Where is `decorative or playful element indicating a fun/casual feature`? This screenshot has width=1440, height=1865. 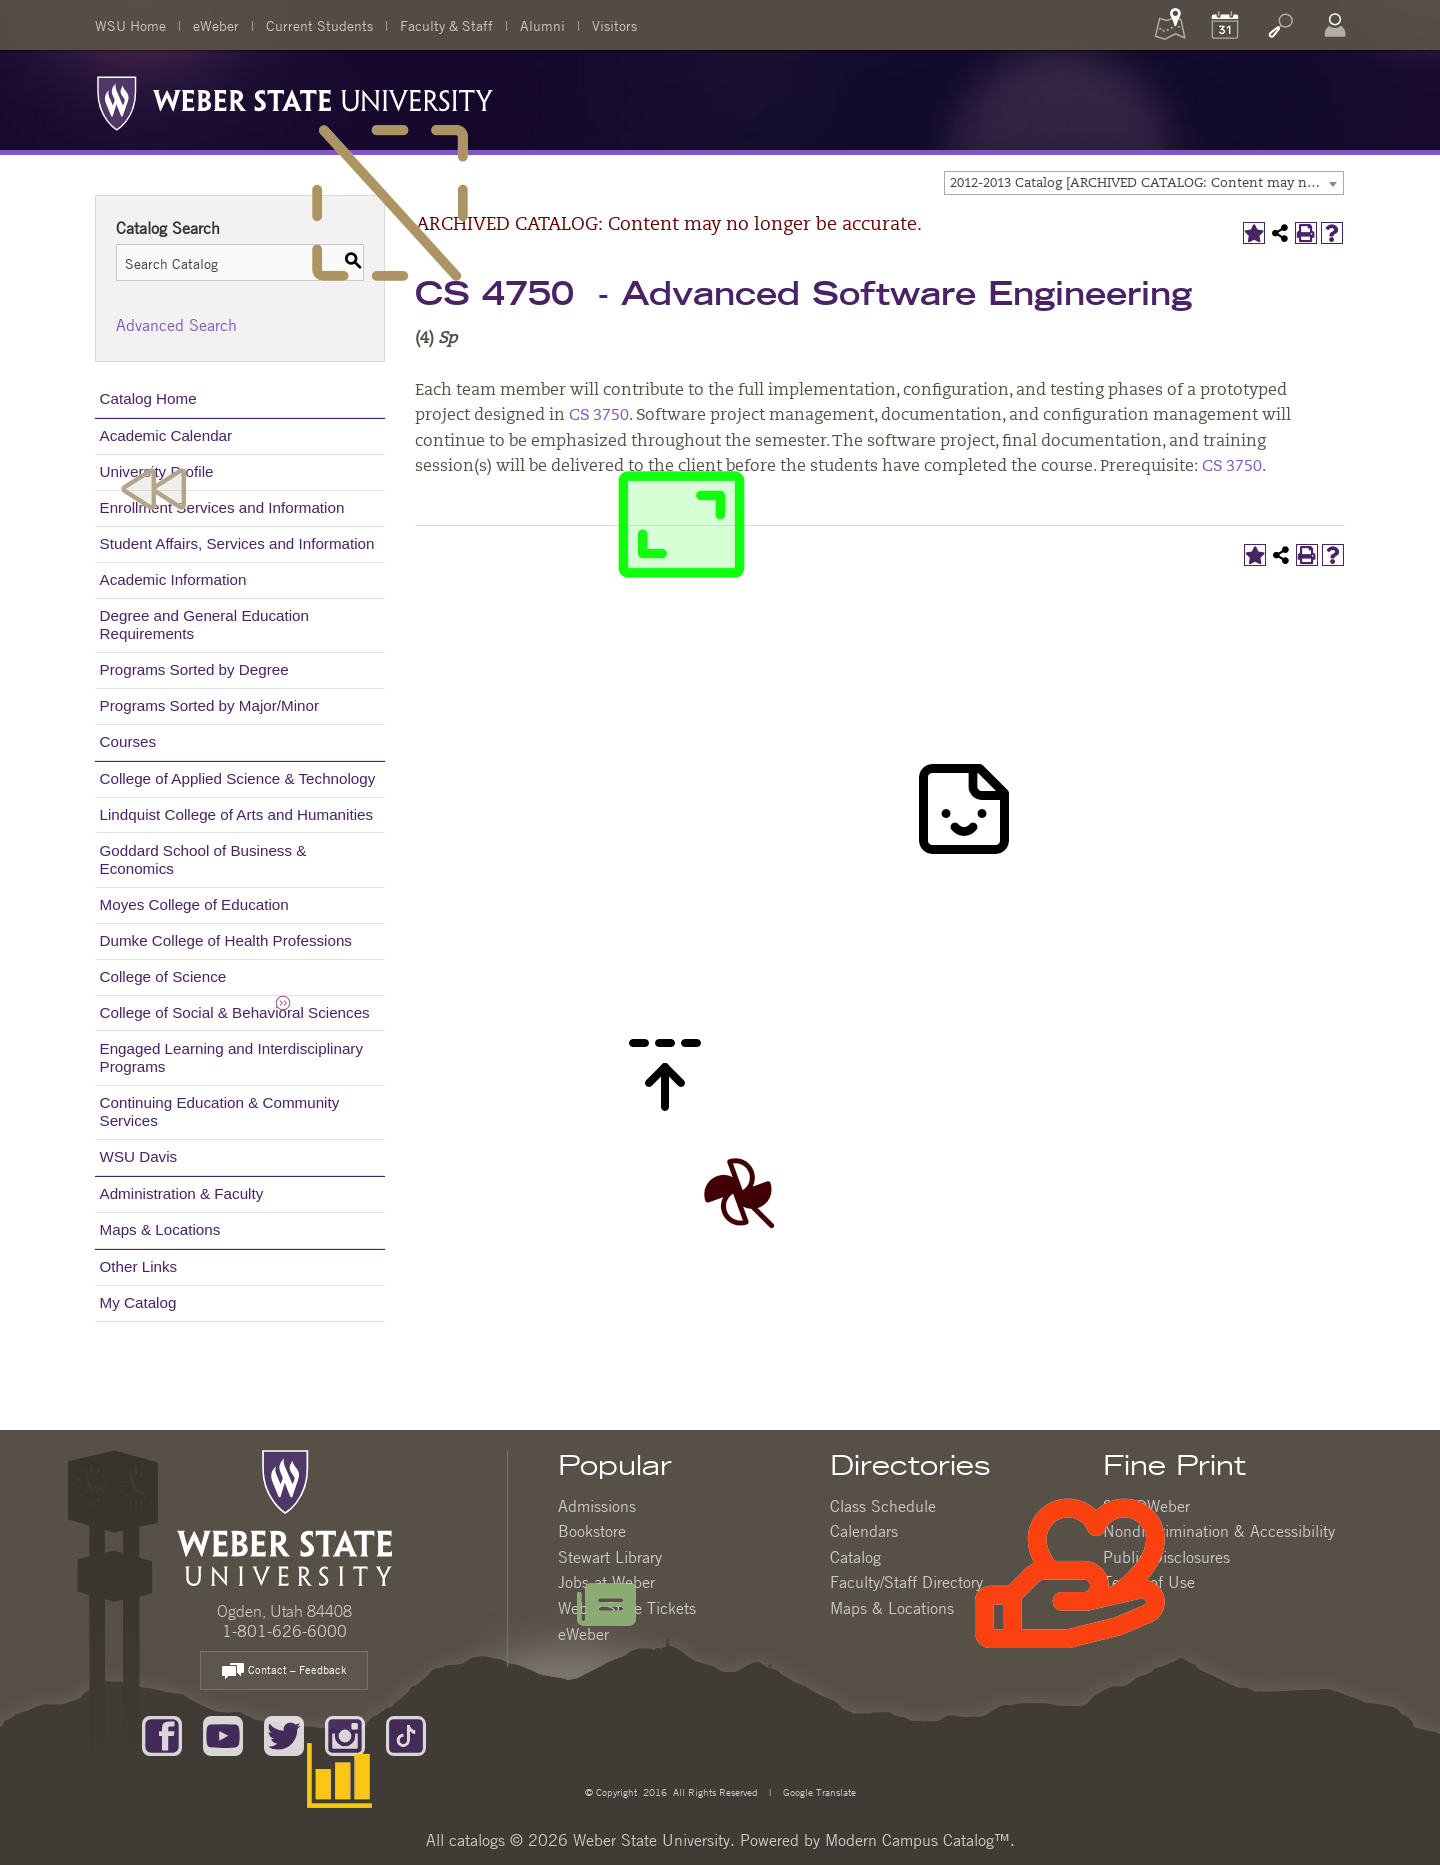
decorative or playful element indicating a fun/casual feature is located at coordinates (740, 1194).